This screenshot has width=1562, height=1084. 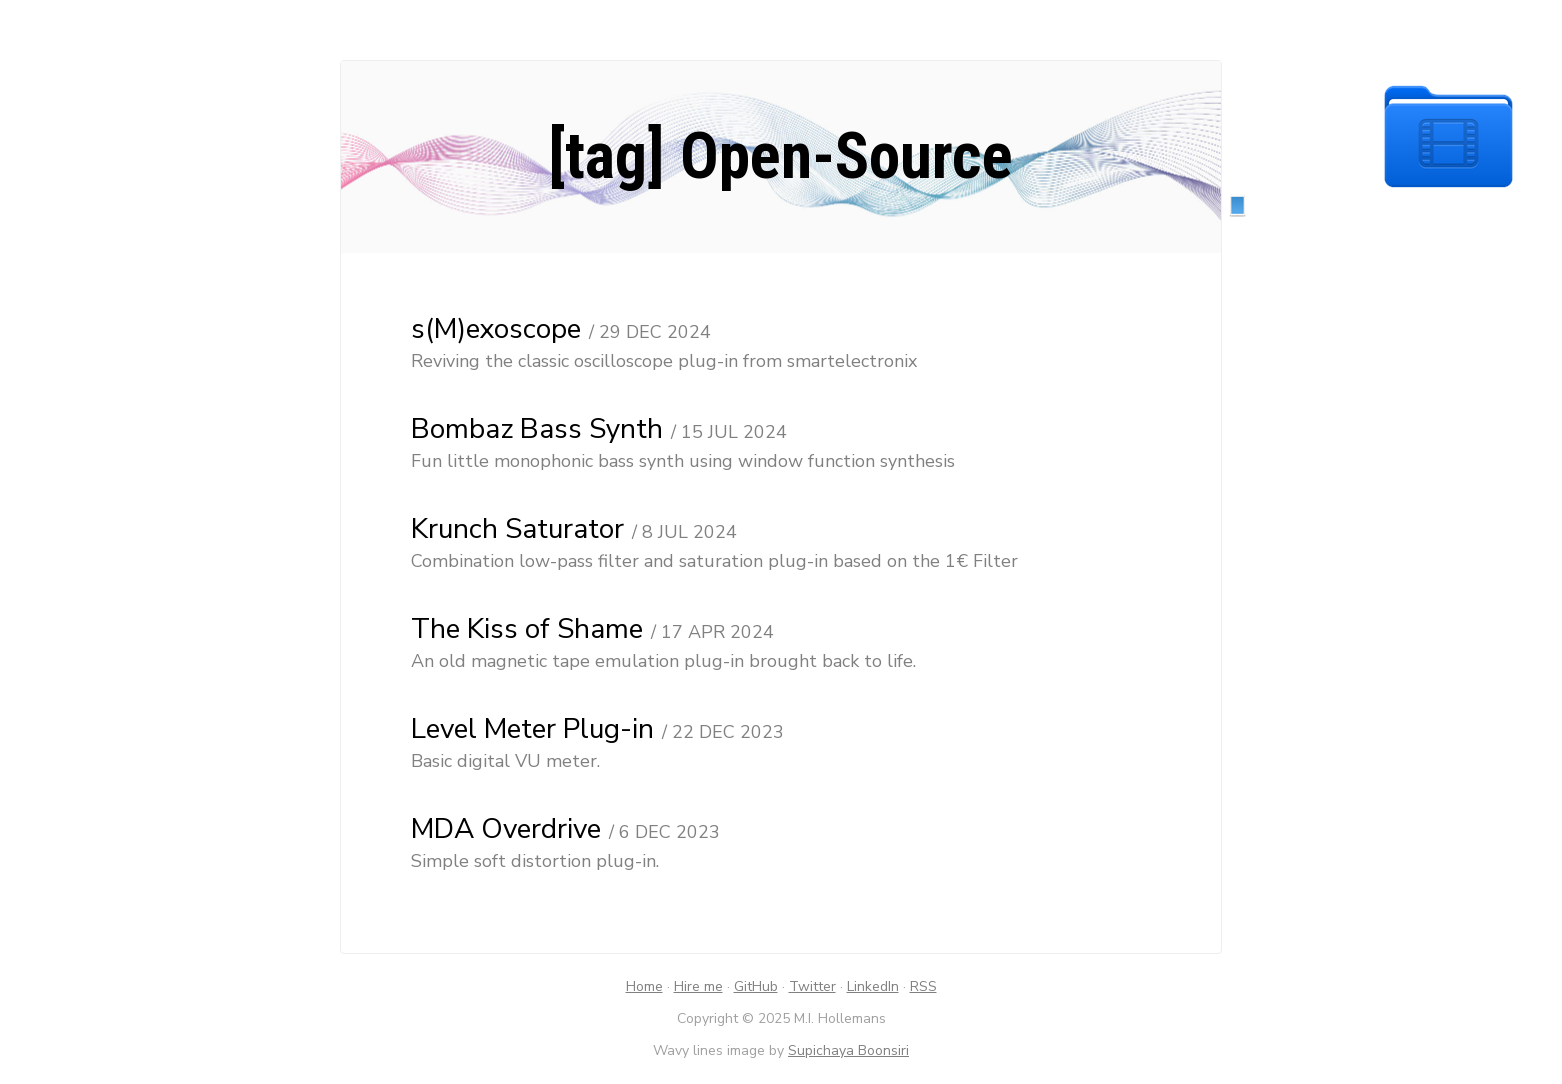 I want to click on open your videos folder, so click(x=1448, y=136).